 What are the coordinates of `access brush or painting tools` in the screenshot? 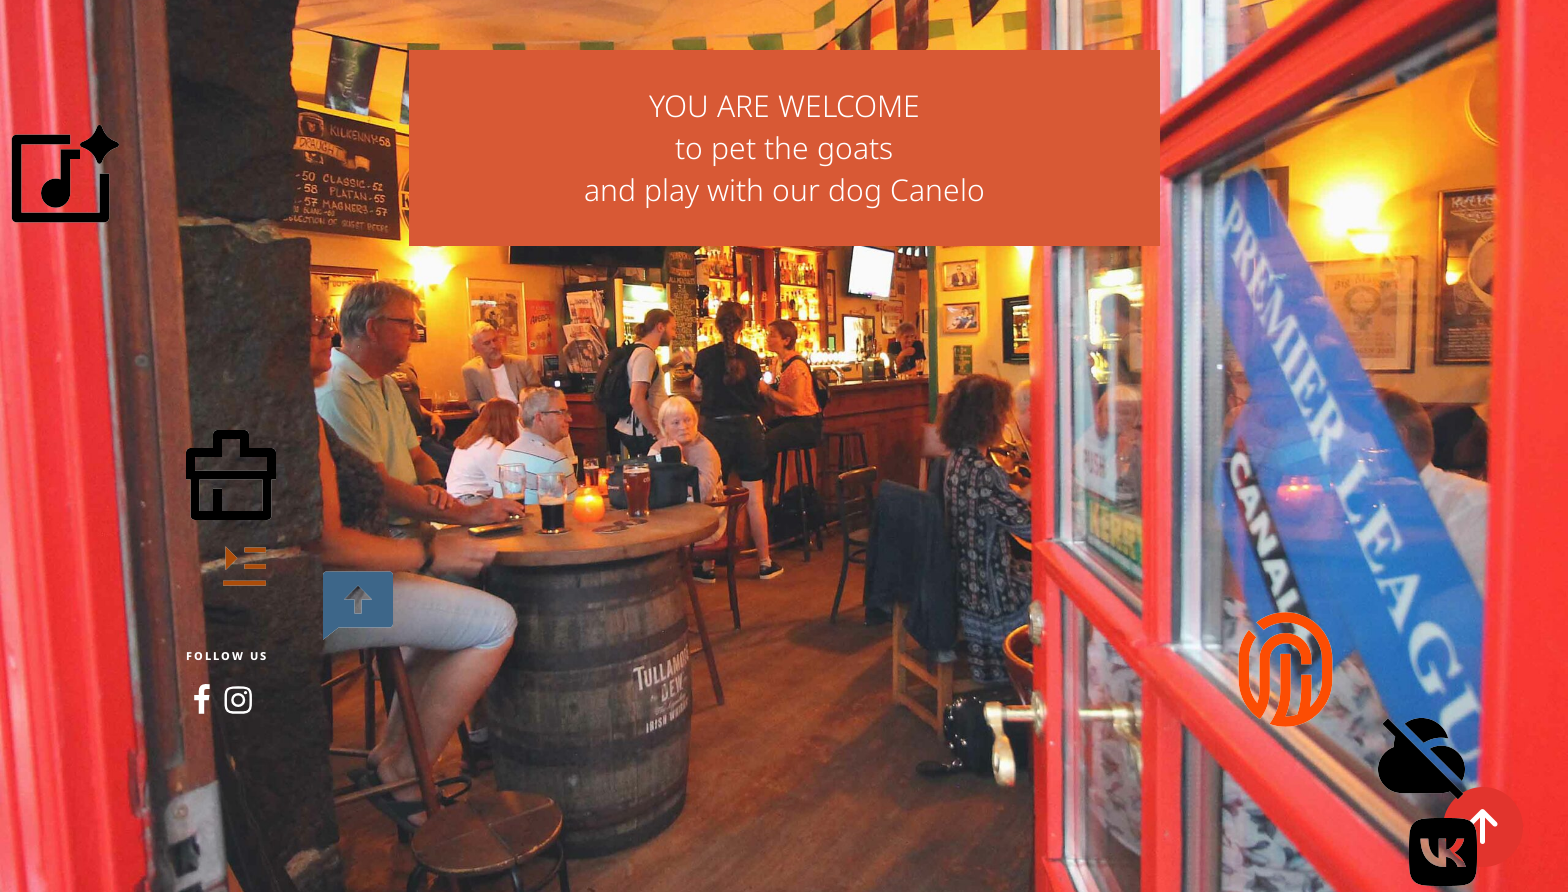 It's located at (231, 475).